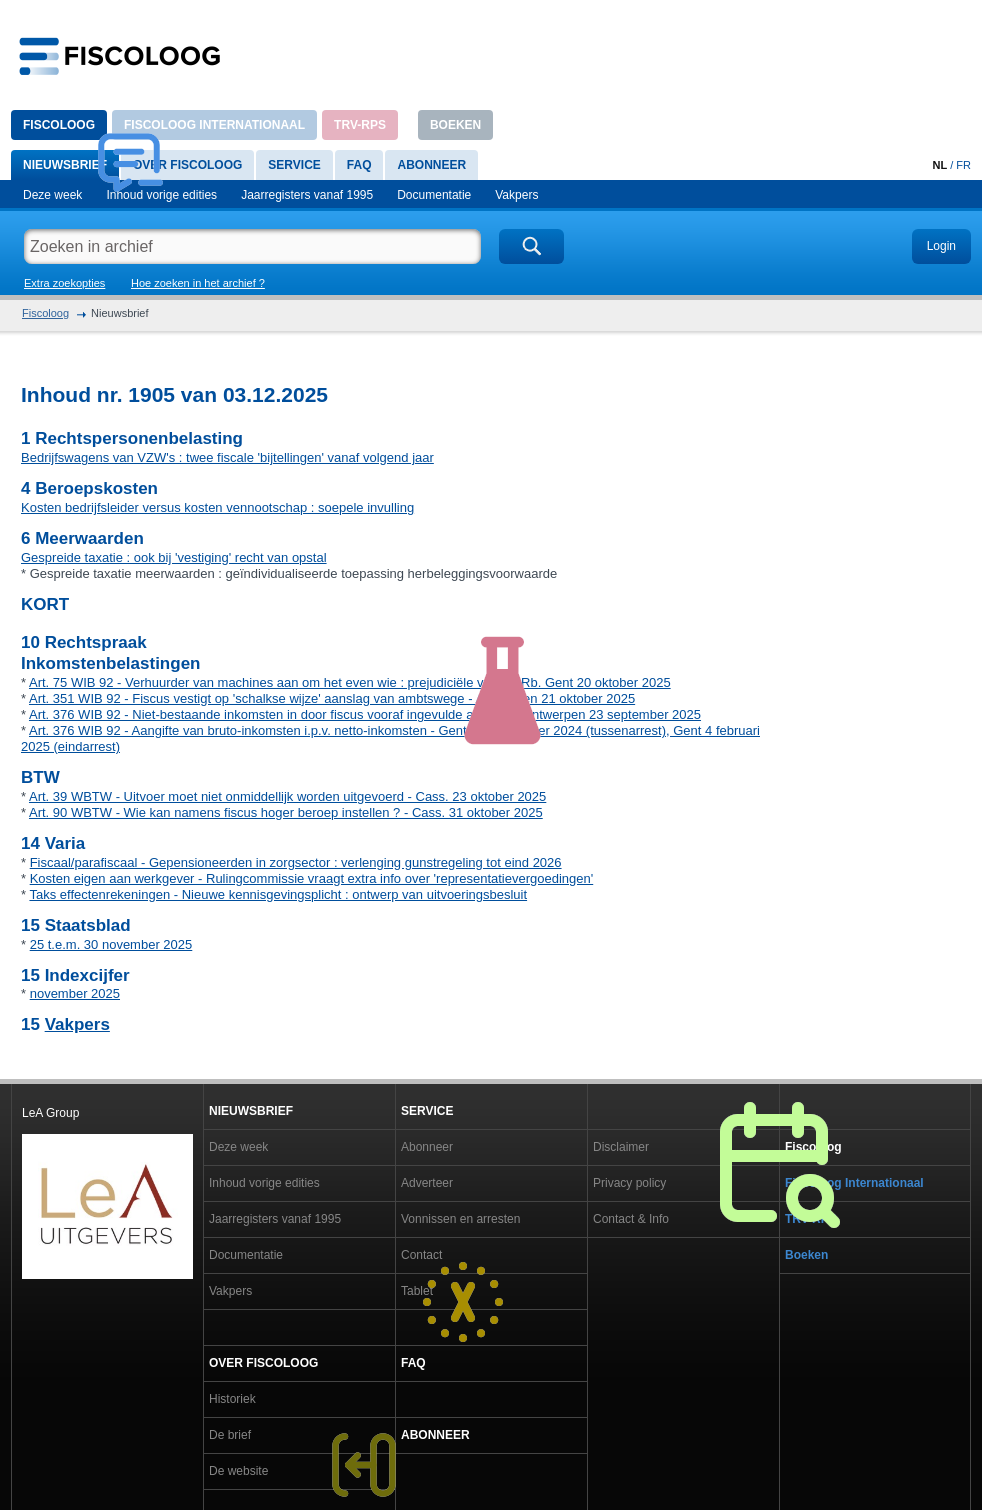 The image size is (982, 1510). I want to click on remove a message from the conversation, so click(129, 161).